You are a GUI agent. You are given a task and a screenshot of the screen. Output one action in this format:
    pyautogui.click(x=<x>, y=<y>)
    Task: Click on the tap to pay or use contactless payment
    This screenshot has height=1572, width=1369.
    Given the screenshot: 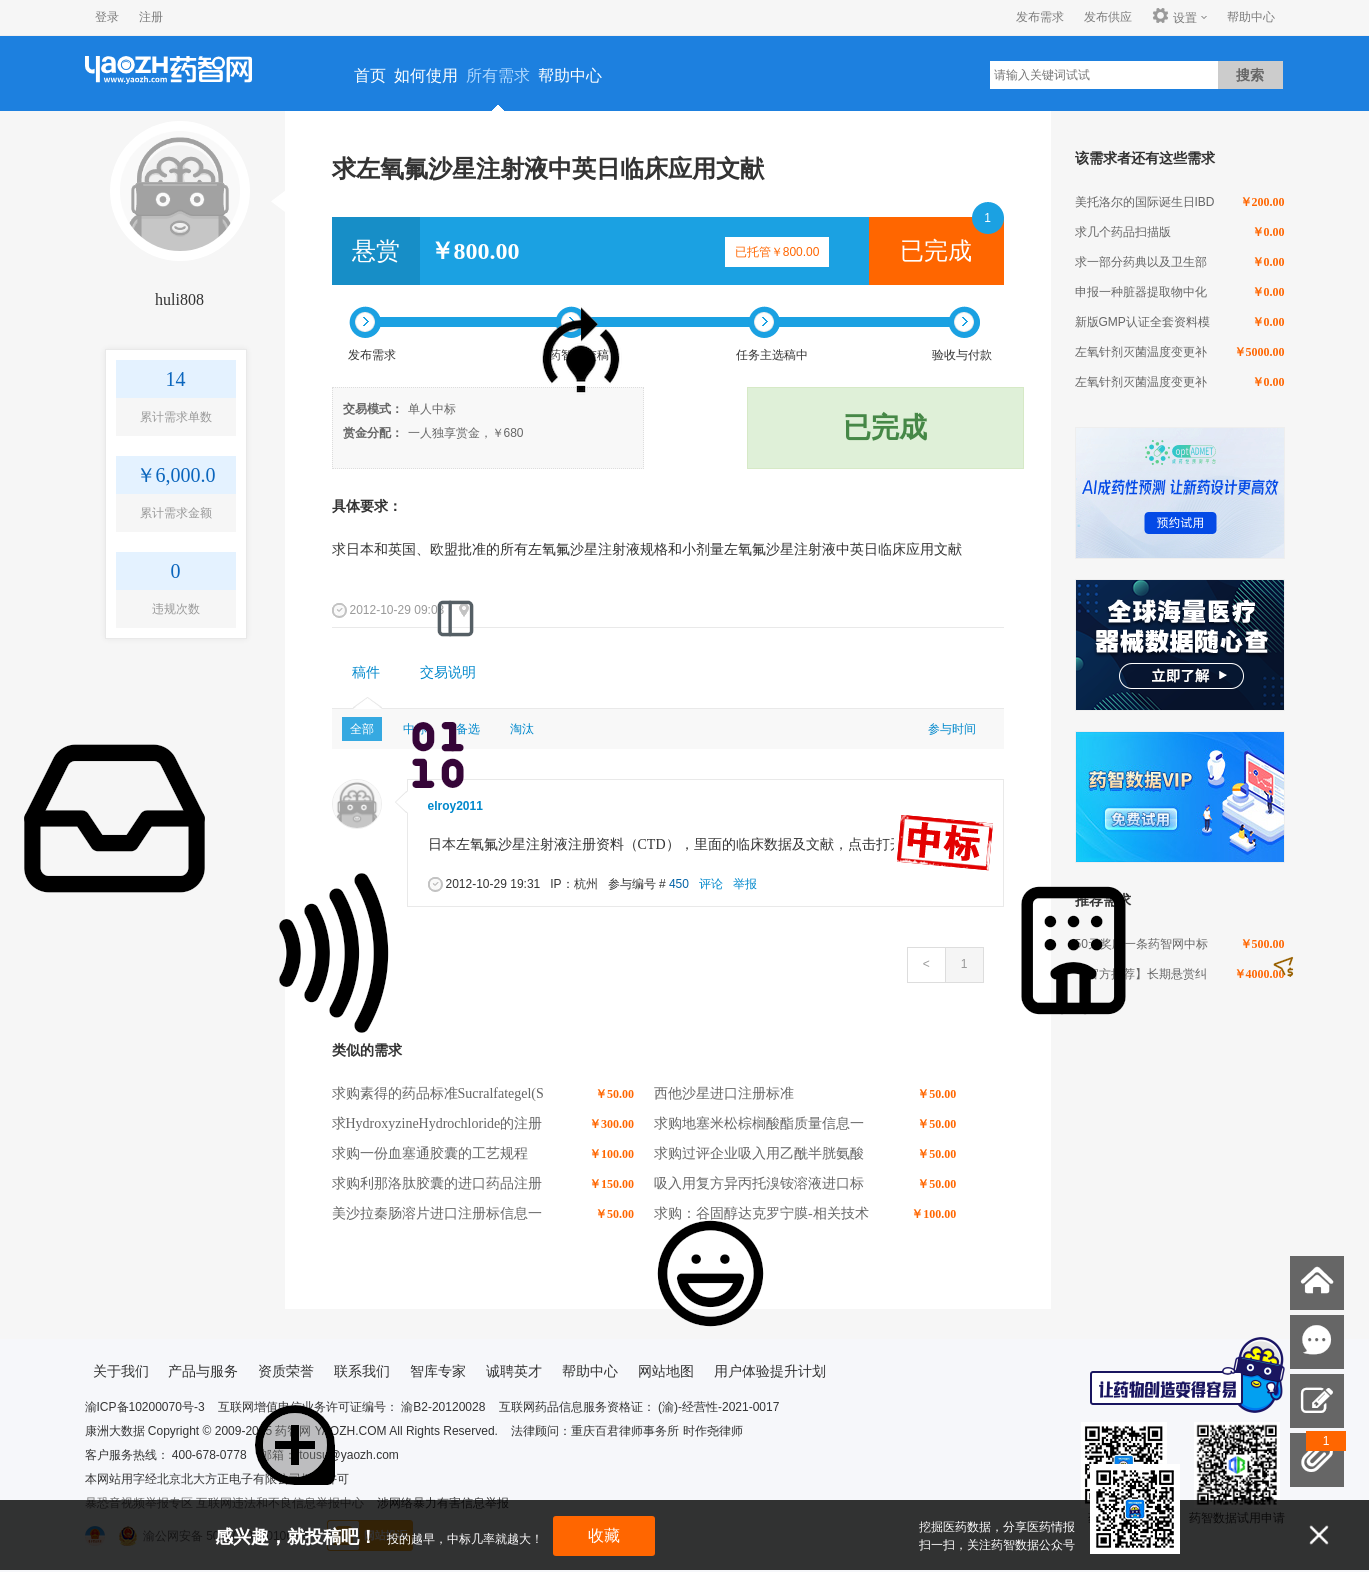 What is the action you would take?
    pyautogui.click(x=330, y=953)
    